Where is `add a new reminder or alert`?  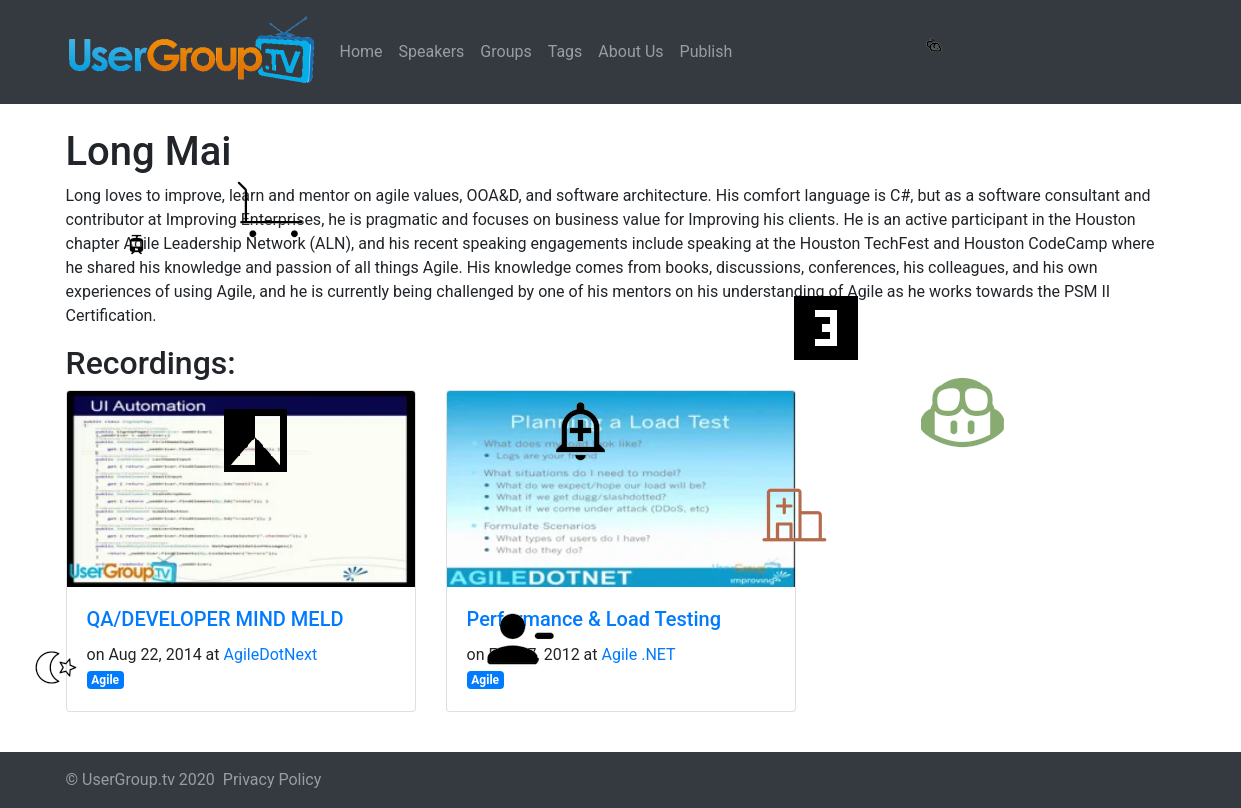 add a new reminder or alert is located at coordinates (580, 430).